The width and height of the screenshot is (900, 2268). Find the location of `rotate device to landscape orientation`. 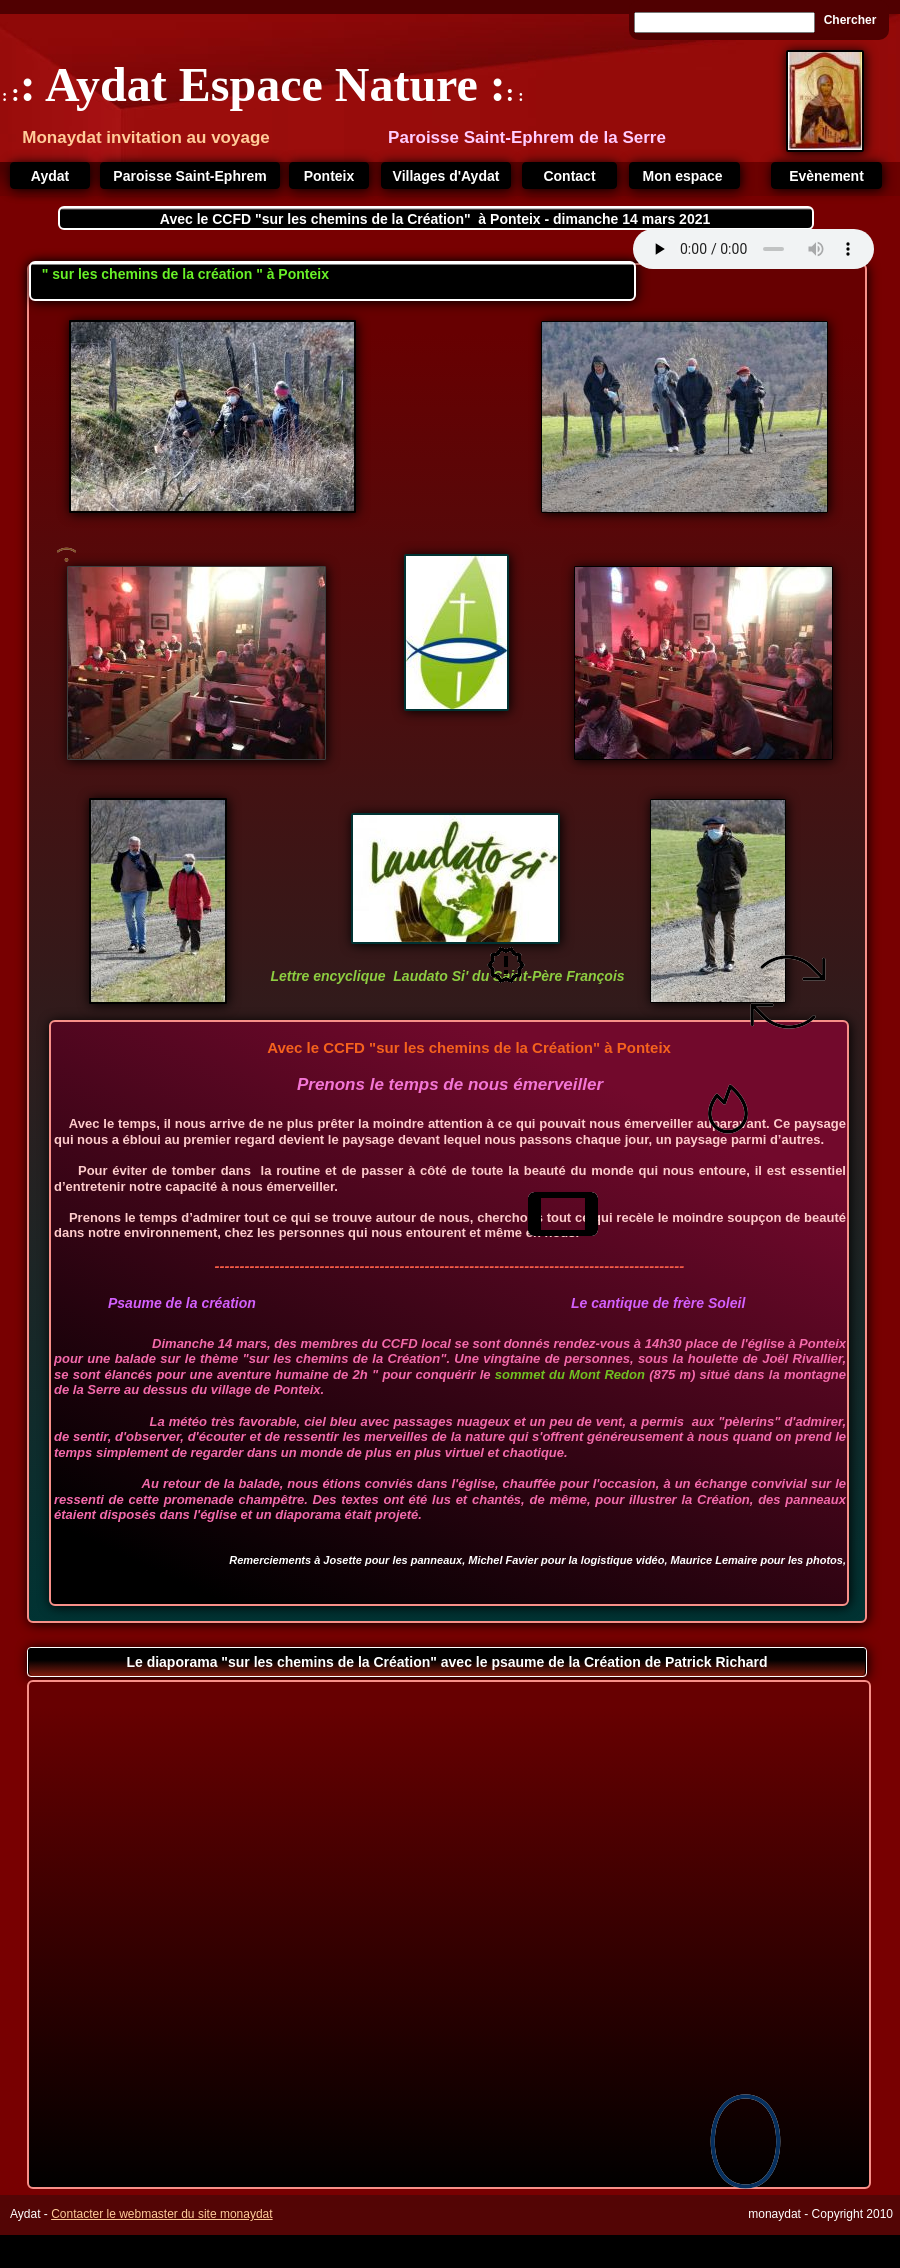

rotate device to landscape orientation is located at coordinates (563, 1214).